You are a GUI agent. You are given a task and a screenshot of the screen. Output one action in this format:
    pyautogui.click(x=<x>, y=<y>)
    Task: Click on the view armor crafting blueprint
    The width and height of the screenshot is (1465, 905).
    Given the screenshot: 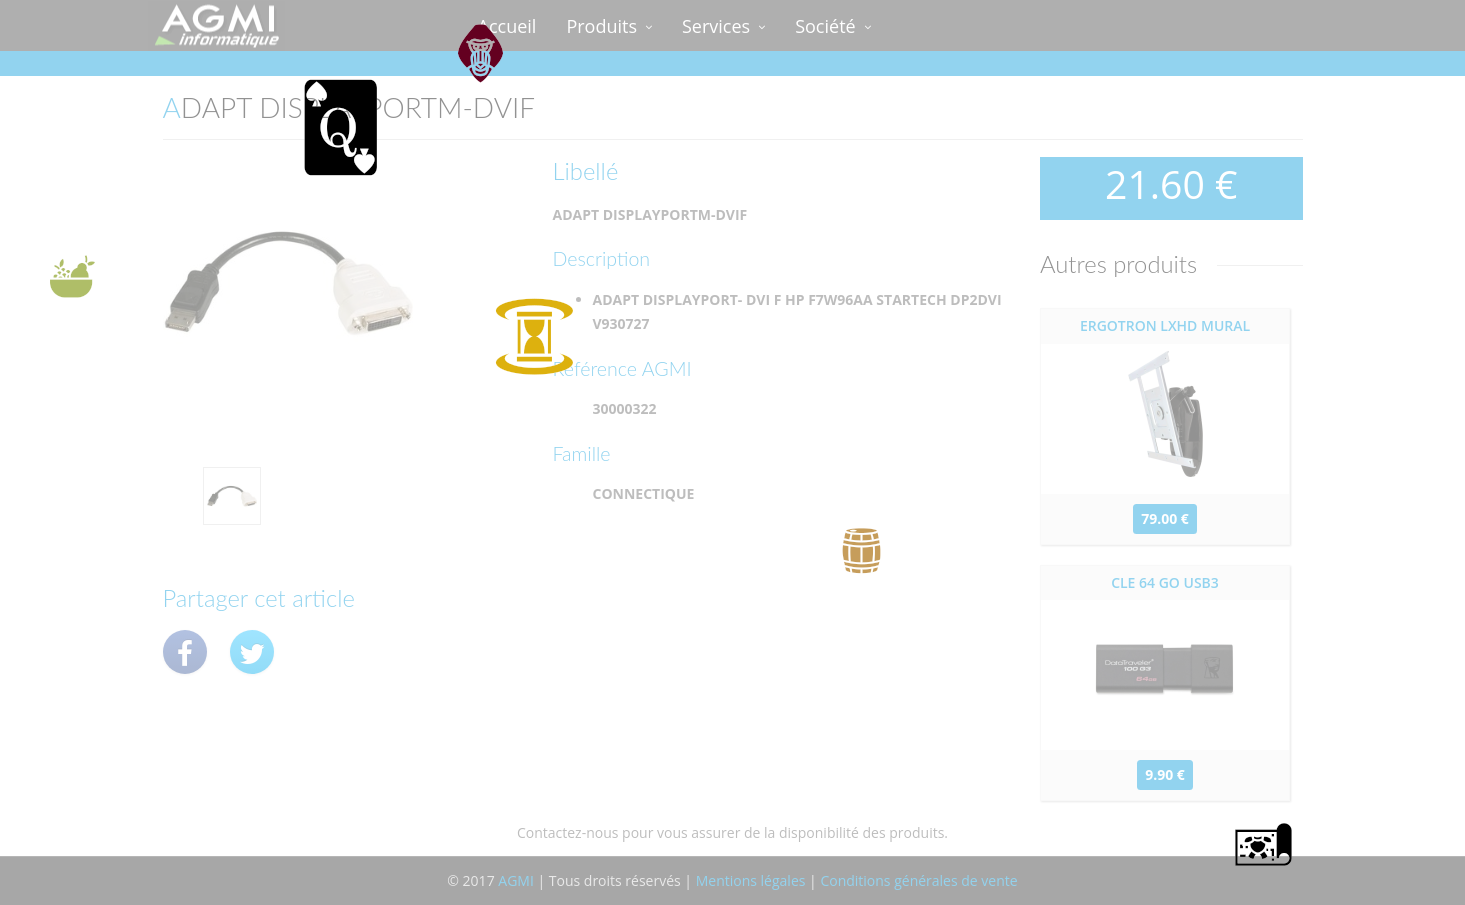 What is the action you would take?
    pyautogui.click(x=1263, y=844)
    